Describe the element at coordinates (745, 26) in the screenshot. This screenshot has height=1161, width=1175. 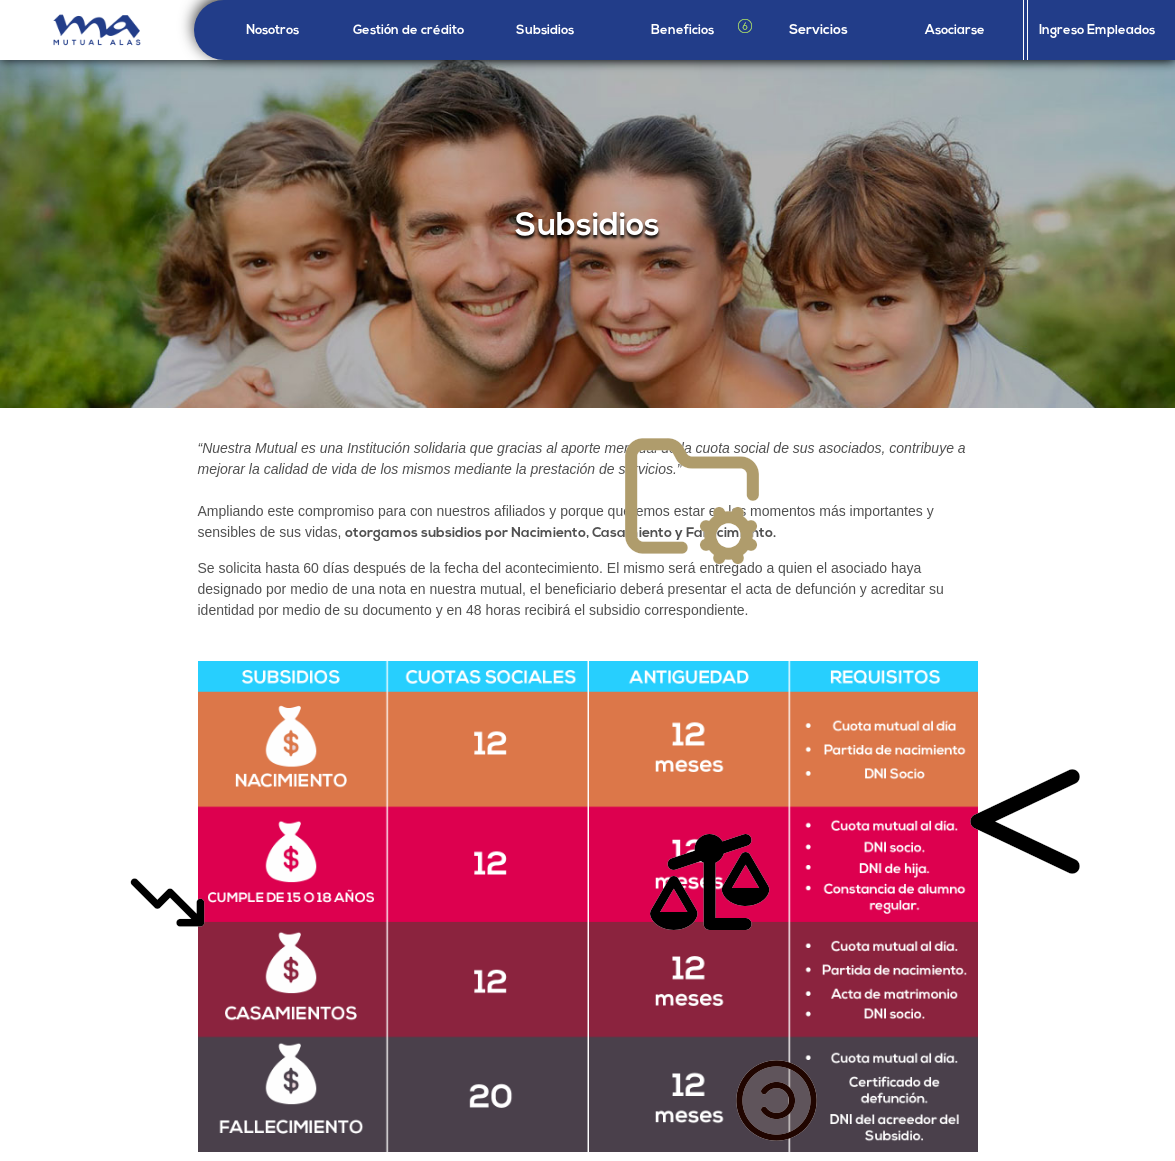
I see `indicates step 6 in a multi-step process` at that location.